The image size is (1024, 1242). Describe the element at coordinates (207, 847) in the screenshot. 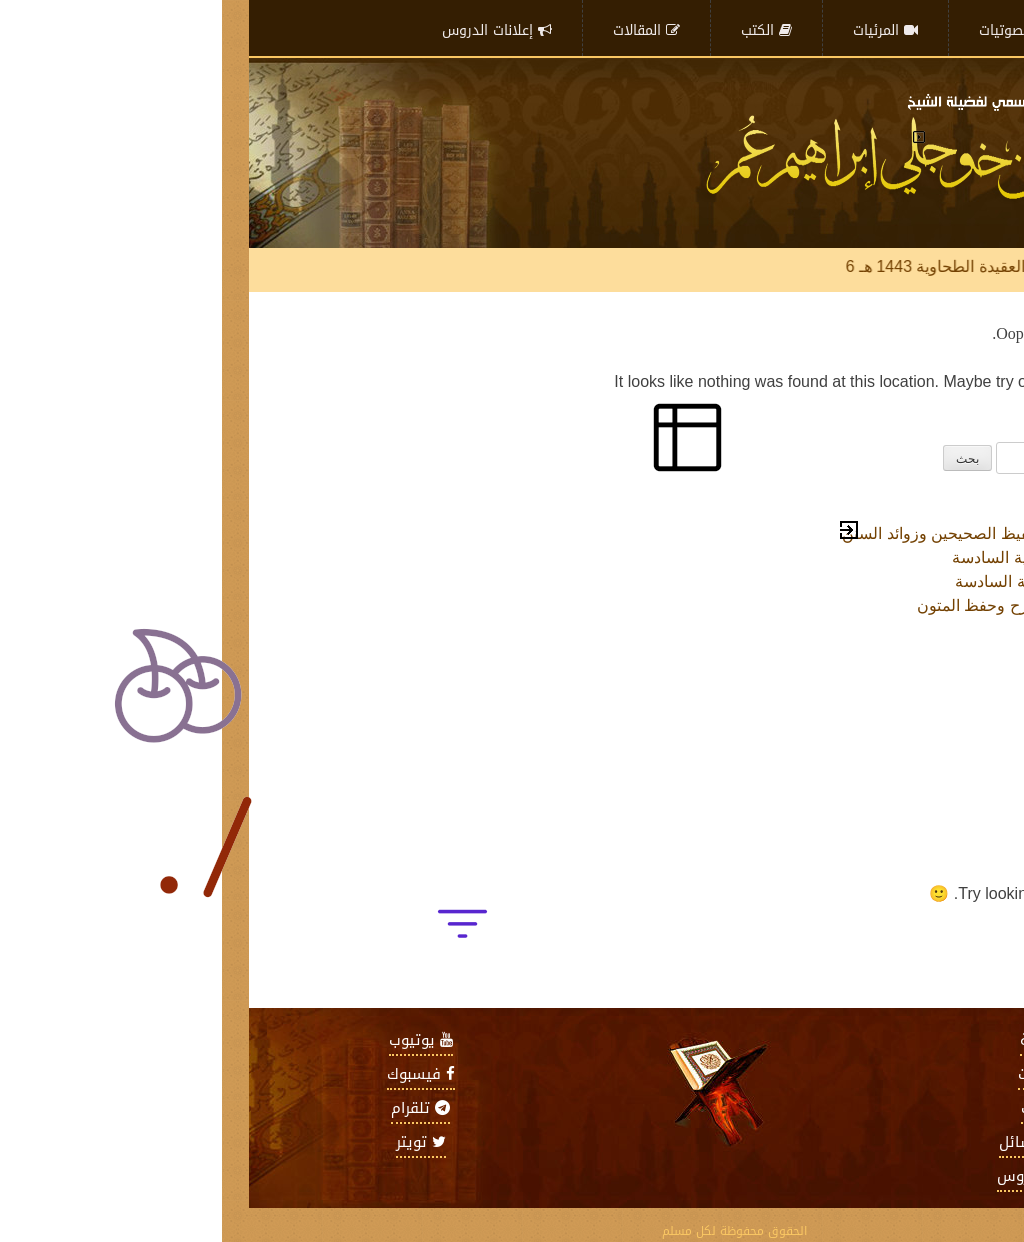

I see `indicates a relative file path reference` at that location.